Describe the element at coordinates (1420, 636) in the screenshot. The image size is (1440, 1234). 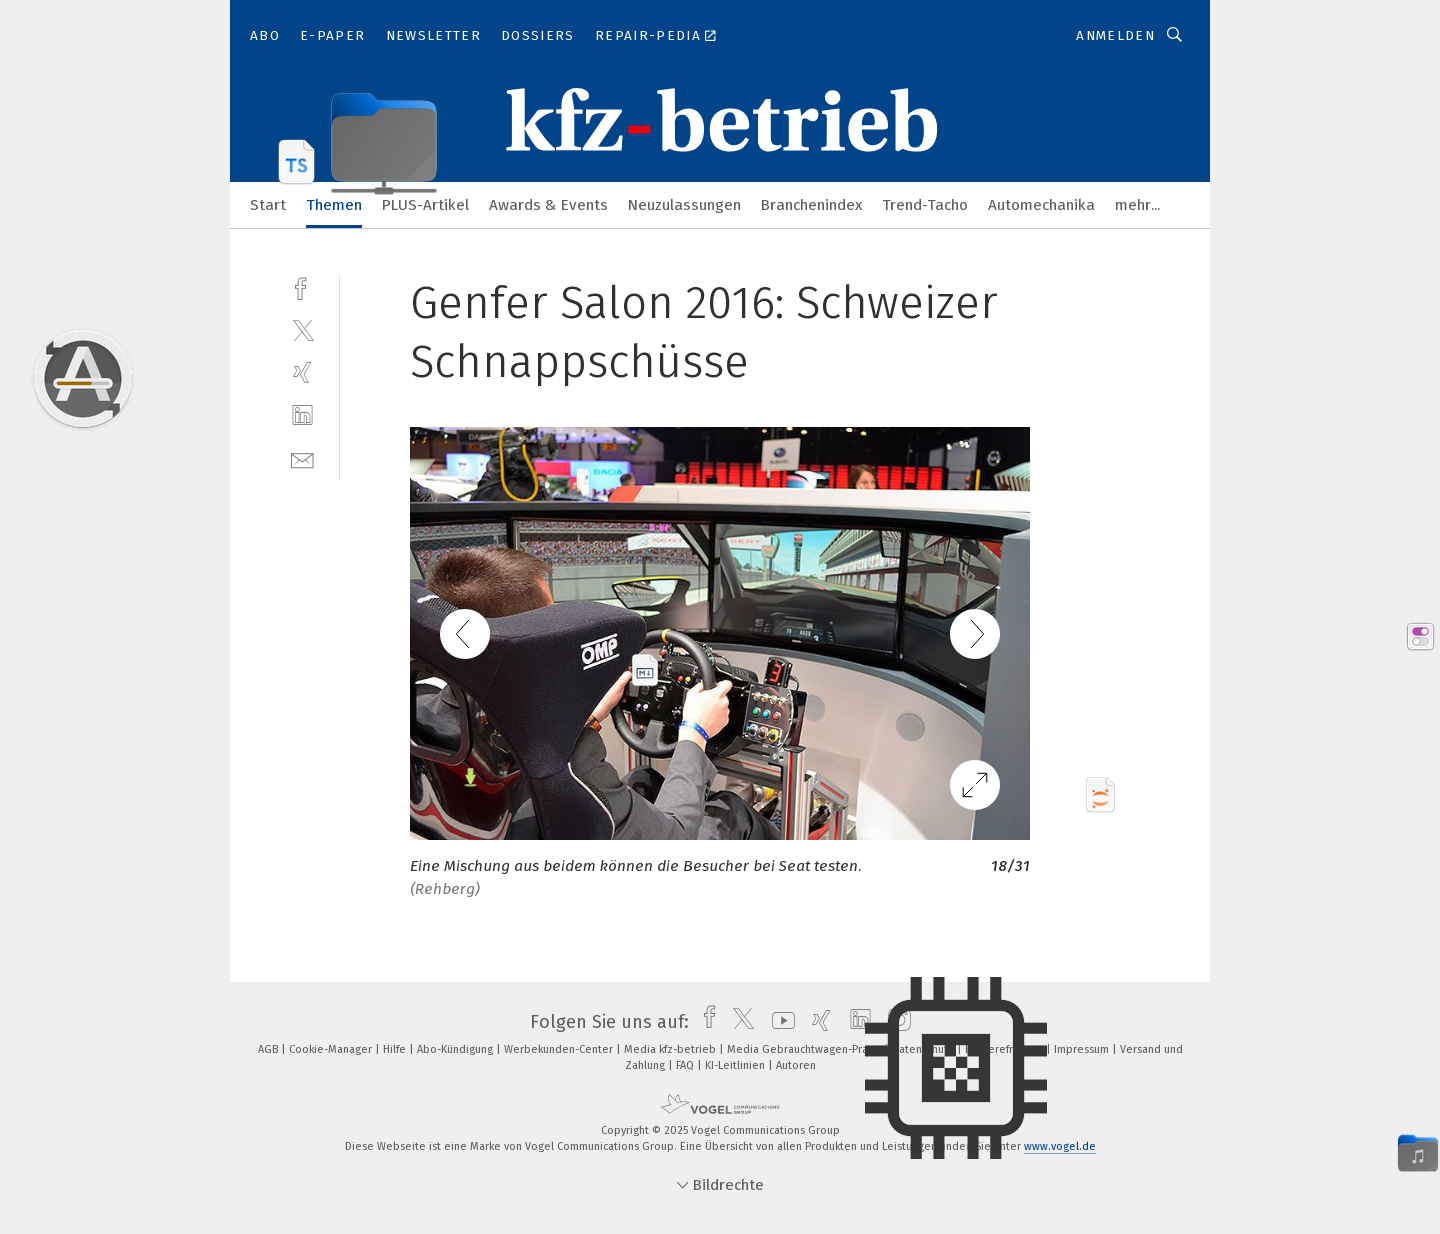
I see `open unity tweak tool settings` at that location.